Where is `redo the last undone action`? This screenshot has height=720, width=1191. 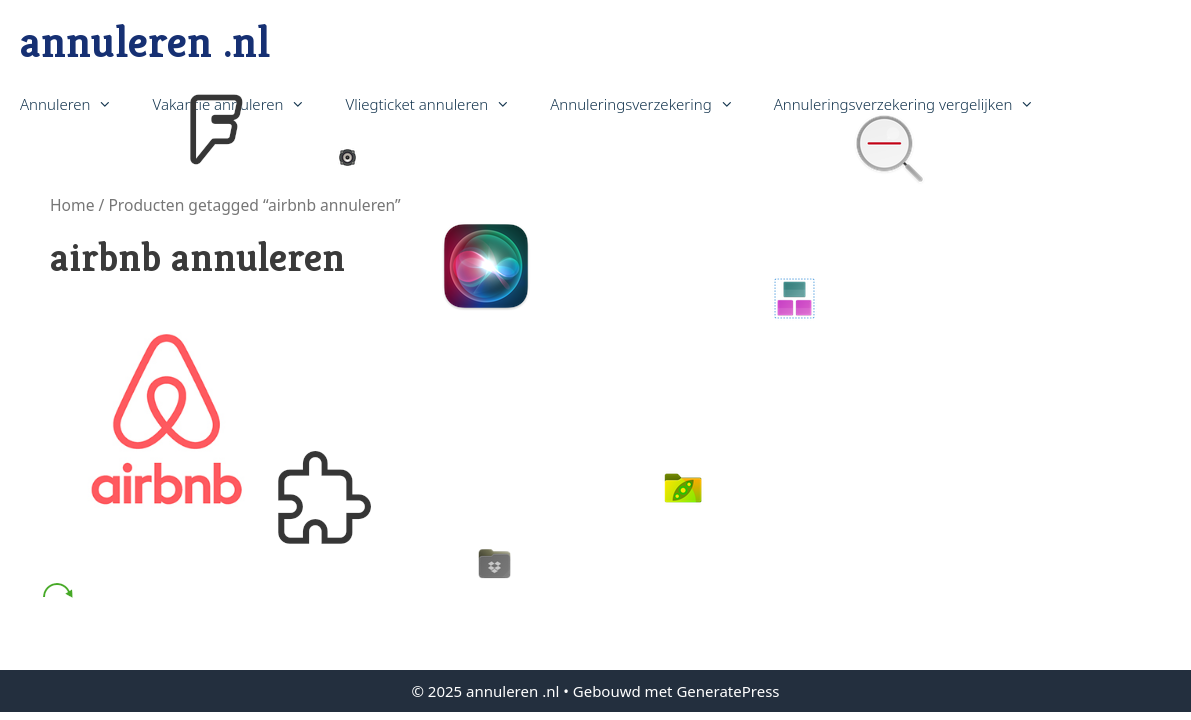 redo the last undone action is located at coordinates (57, 590).